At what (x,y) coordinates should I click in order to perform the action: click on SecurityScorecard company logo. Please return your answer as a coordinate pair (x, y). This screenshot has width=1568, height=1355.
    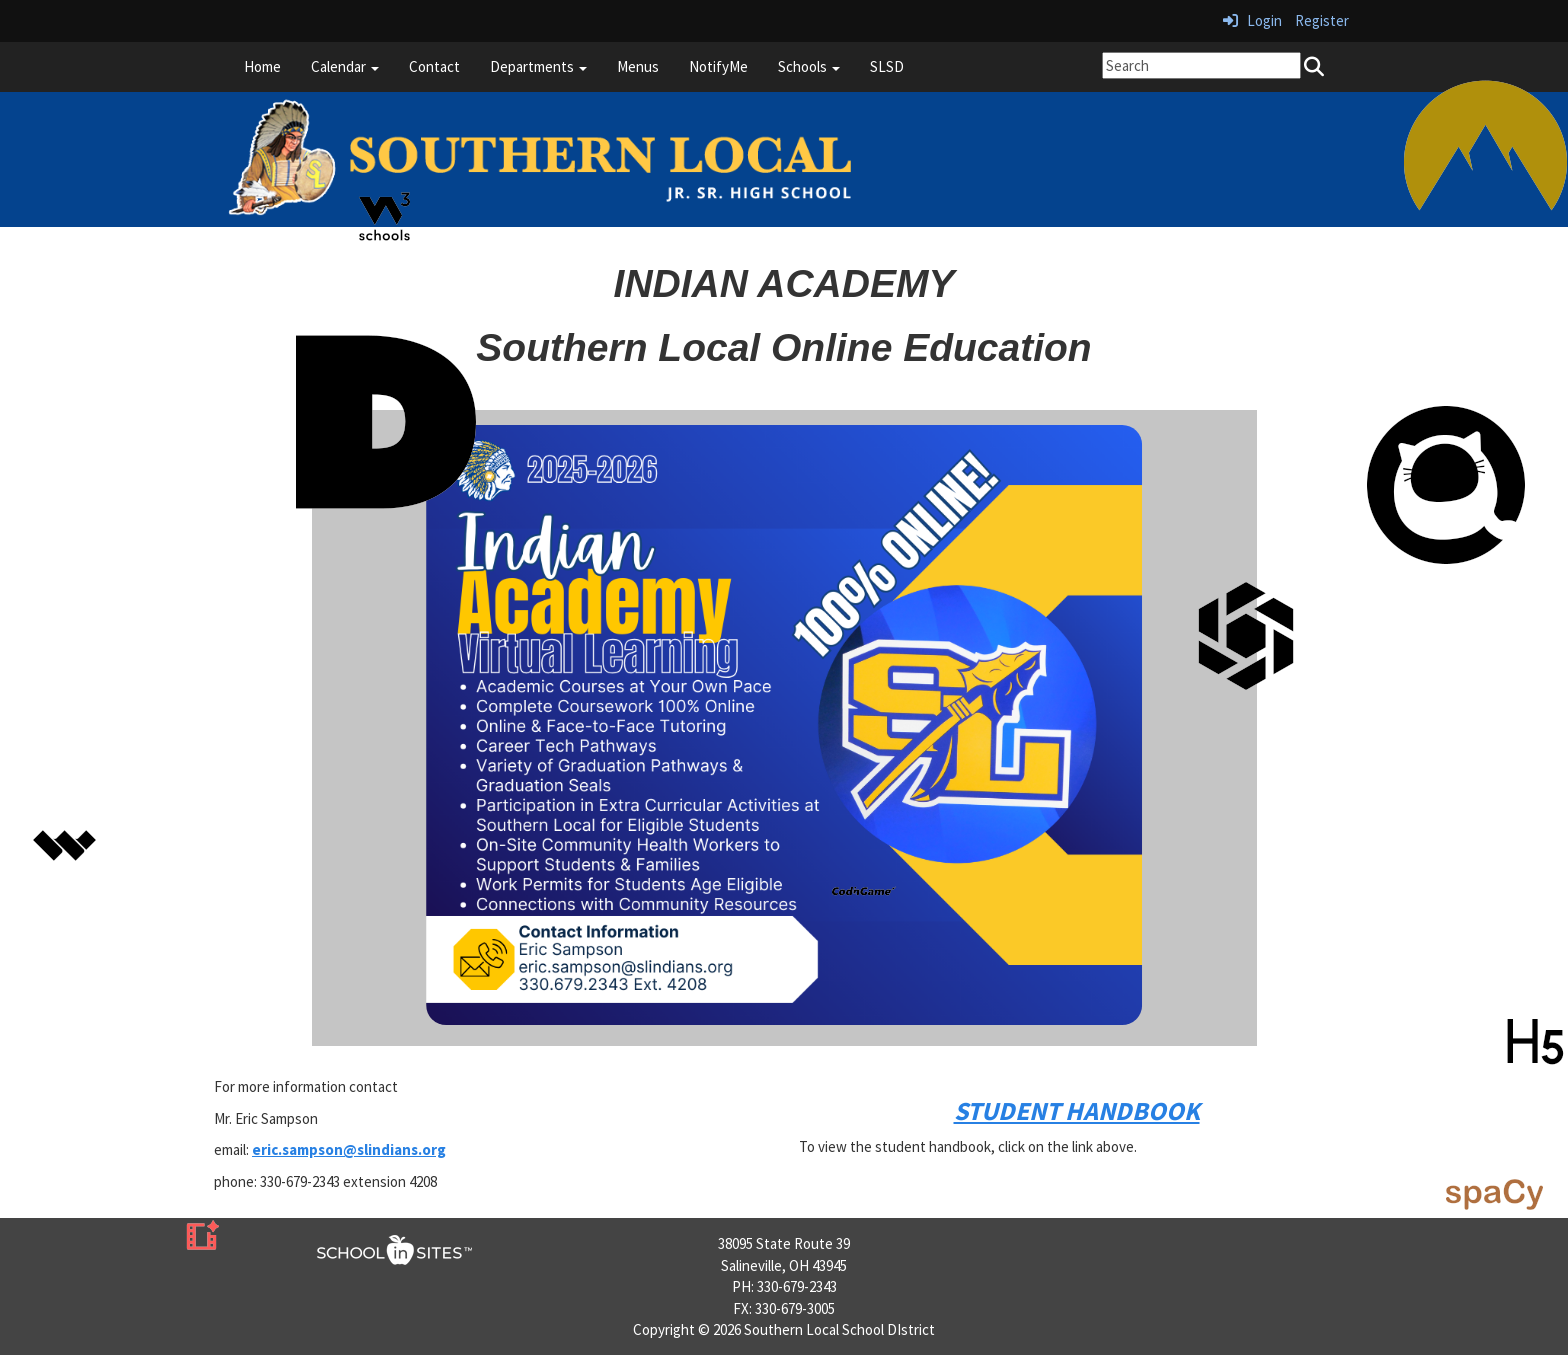
    Looking at the image, I should click on (1246, 636).